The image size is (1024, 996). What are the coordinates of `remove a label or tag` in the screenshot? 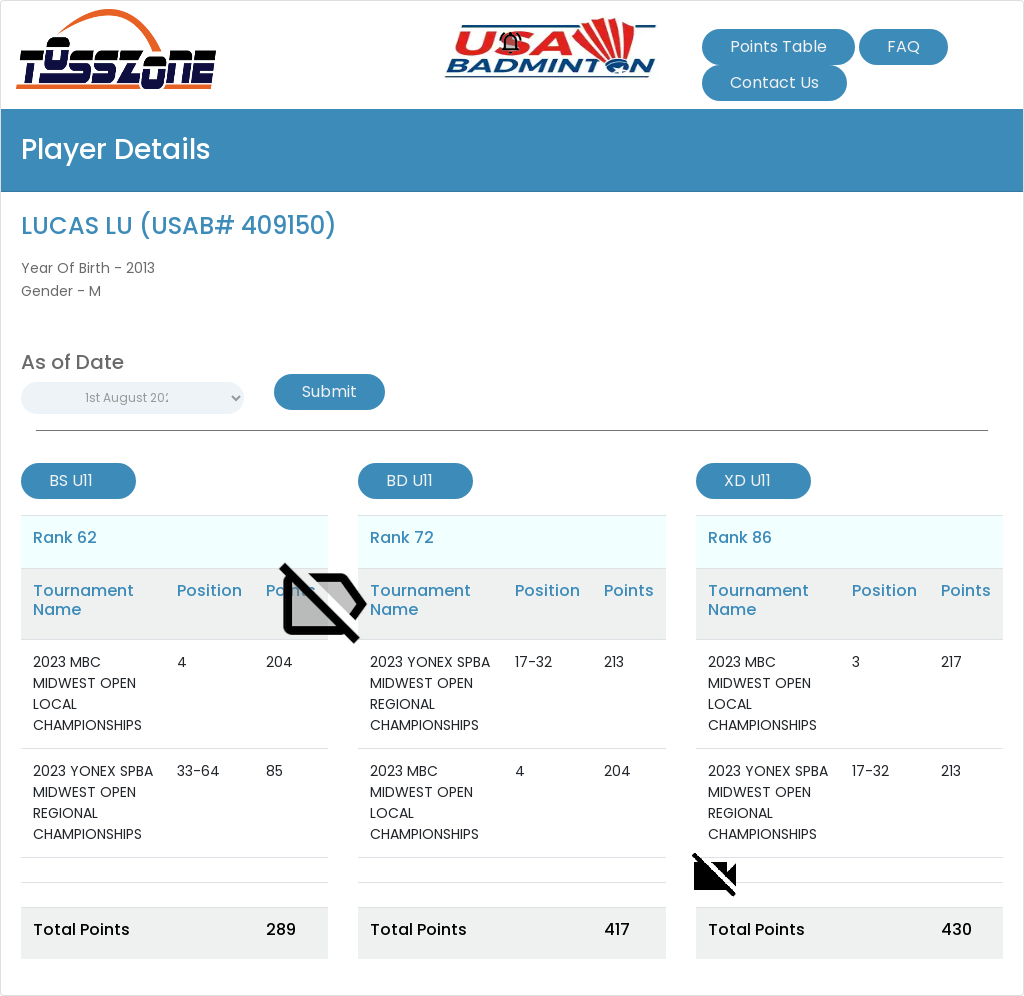 It's located at (323, 604).